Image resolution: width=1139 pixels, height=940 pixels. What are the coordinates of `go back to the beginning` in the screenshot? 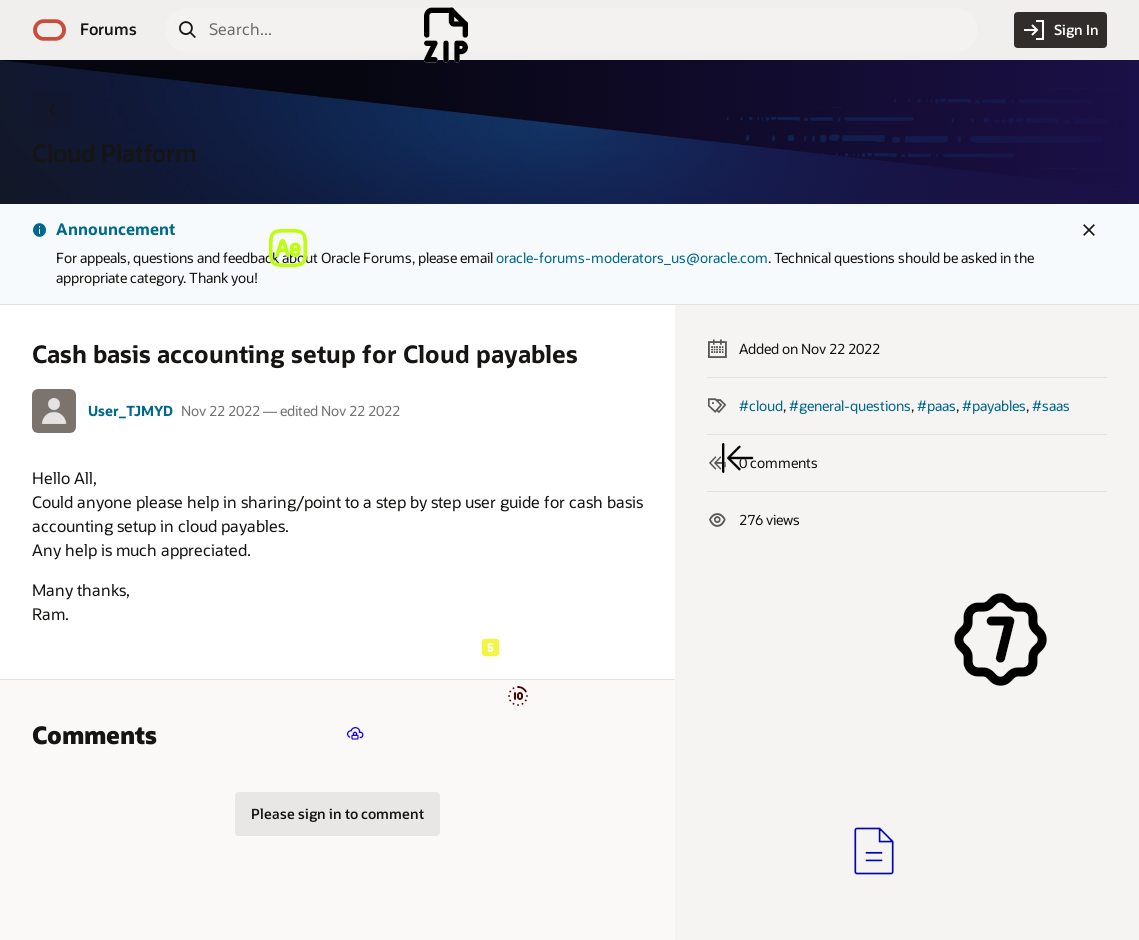 It's located at (737, 458).